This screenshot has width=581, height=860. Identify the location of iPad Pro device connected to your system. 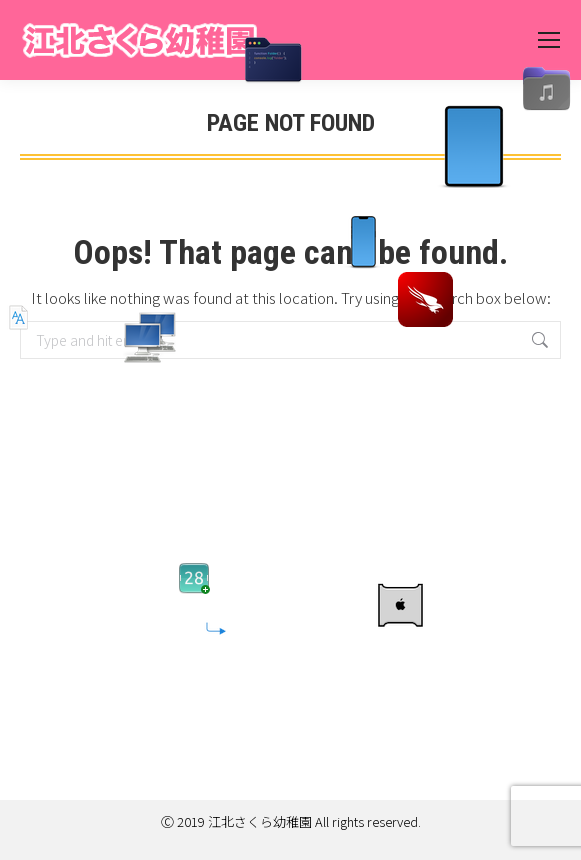
(474, 147).